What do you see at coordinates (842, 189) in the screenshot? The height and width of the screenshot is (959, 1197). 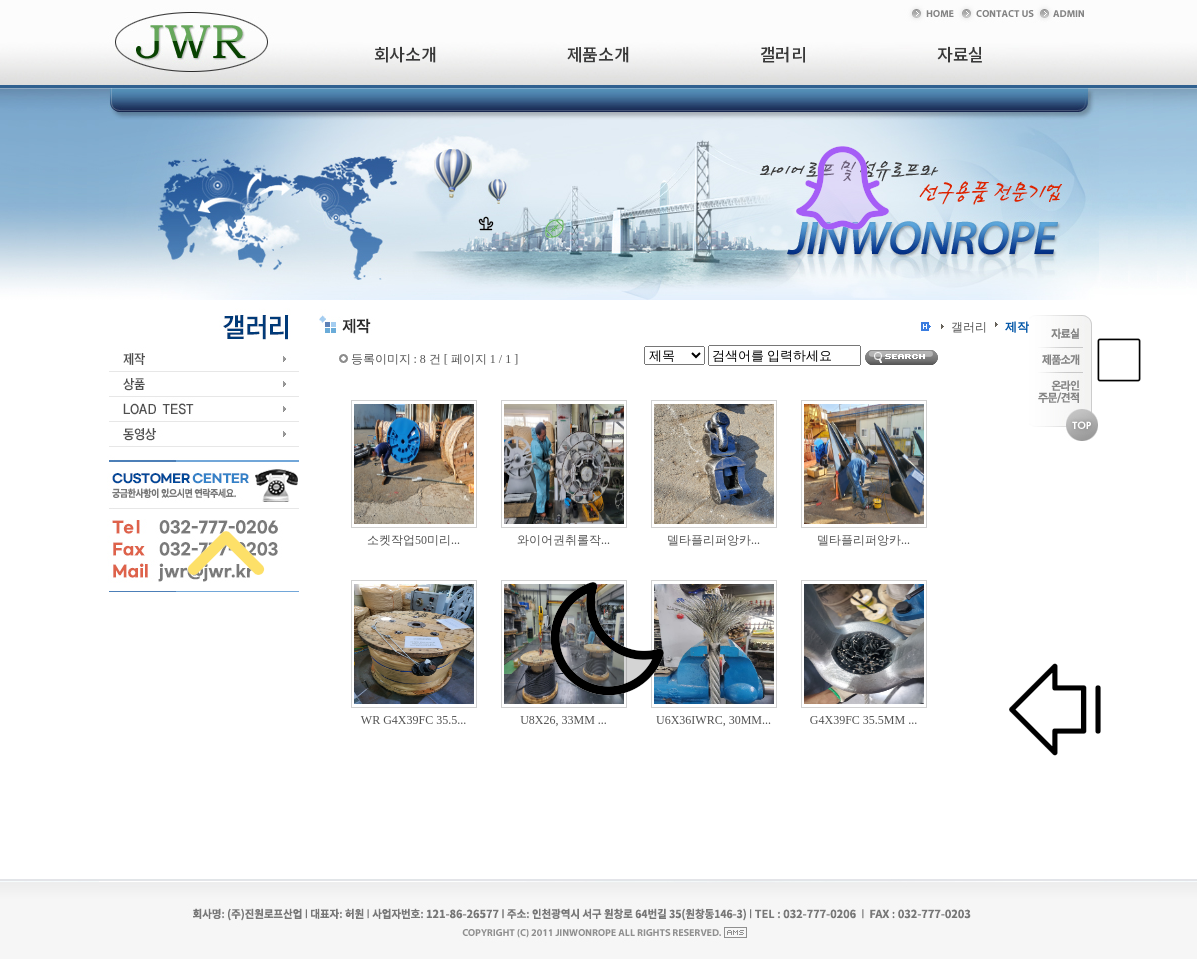 I see `open snapchat app` at bounding box center [842, 189].